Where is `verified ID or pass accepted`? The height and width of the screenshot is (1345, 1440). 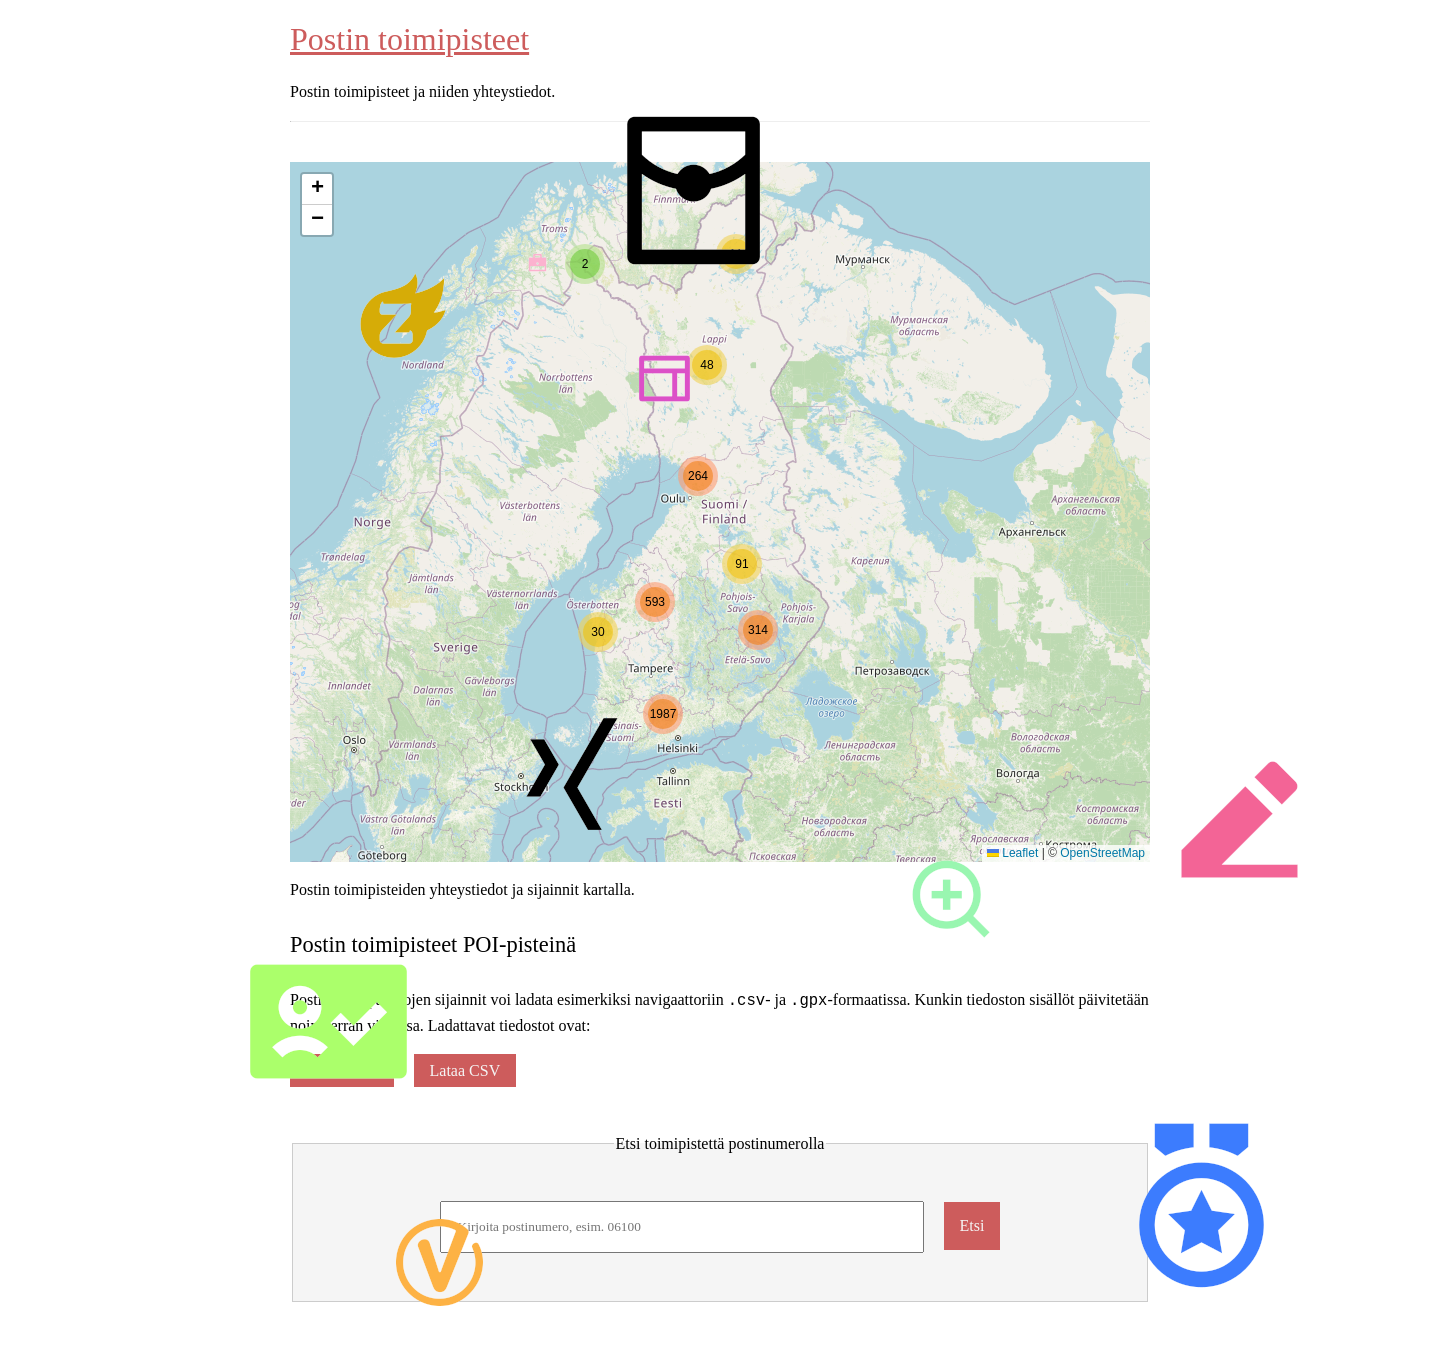
verified ID or pass accepted is located at coordinates (328, 1021).